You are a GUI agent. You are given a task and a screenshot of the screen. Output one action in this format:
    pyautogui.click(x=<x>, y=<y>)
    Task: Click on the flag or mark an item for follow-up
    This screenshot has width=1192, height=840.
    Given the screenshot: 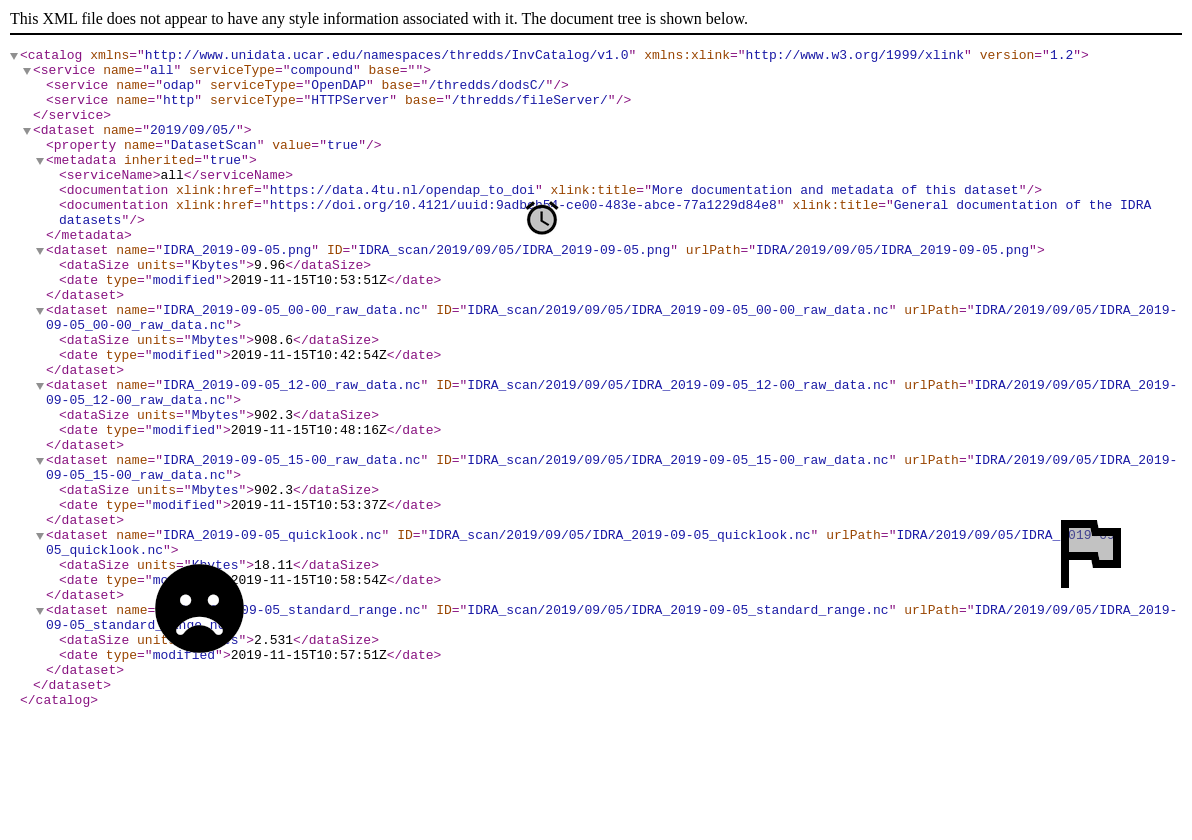 What is the action you would take?
    pyautogui.click(x=1089, y=552)
    